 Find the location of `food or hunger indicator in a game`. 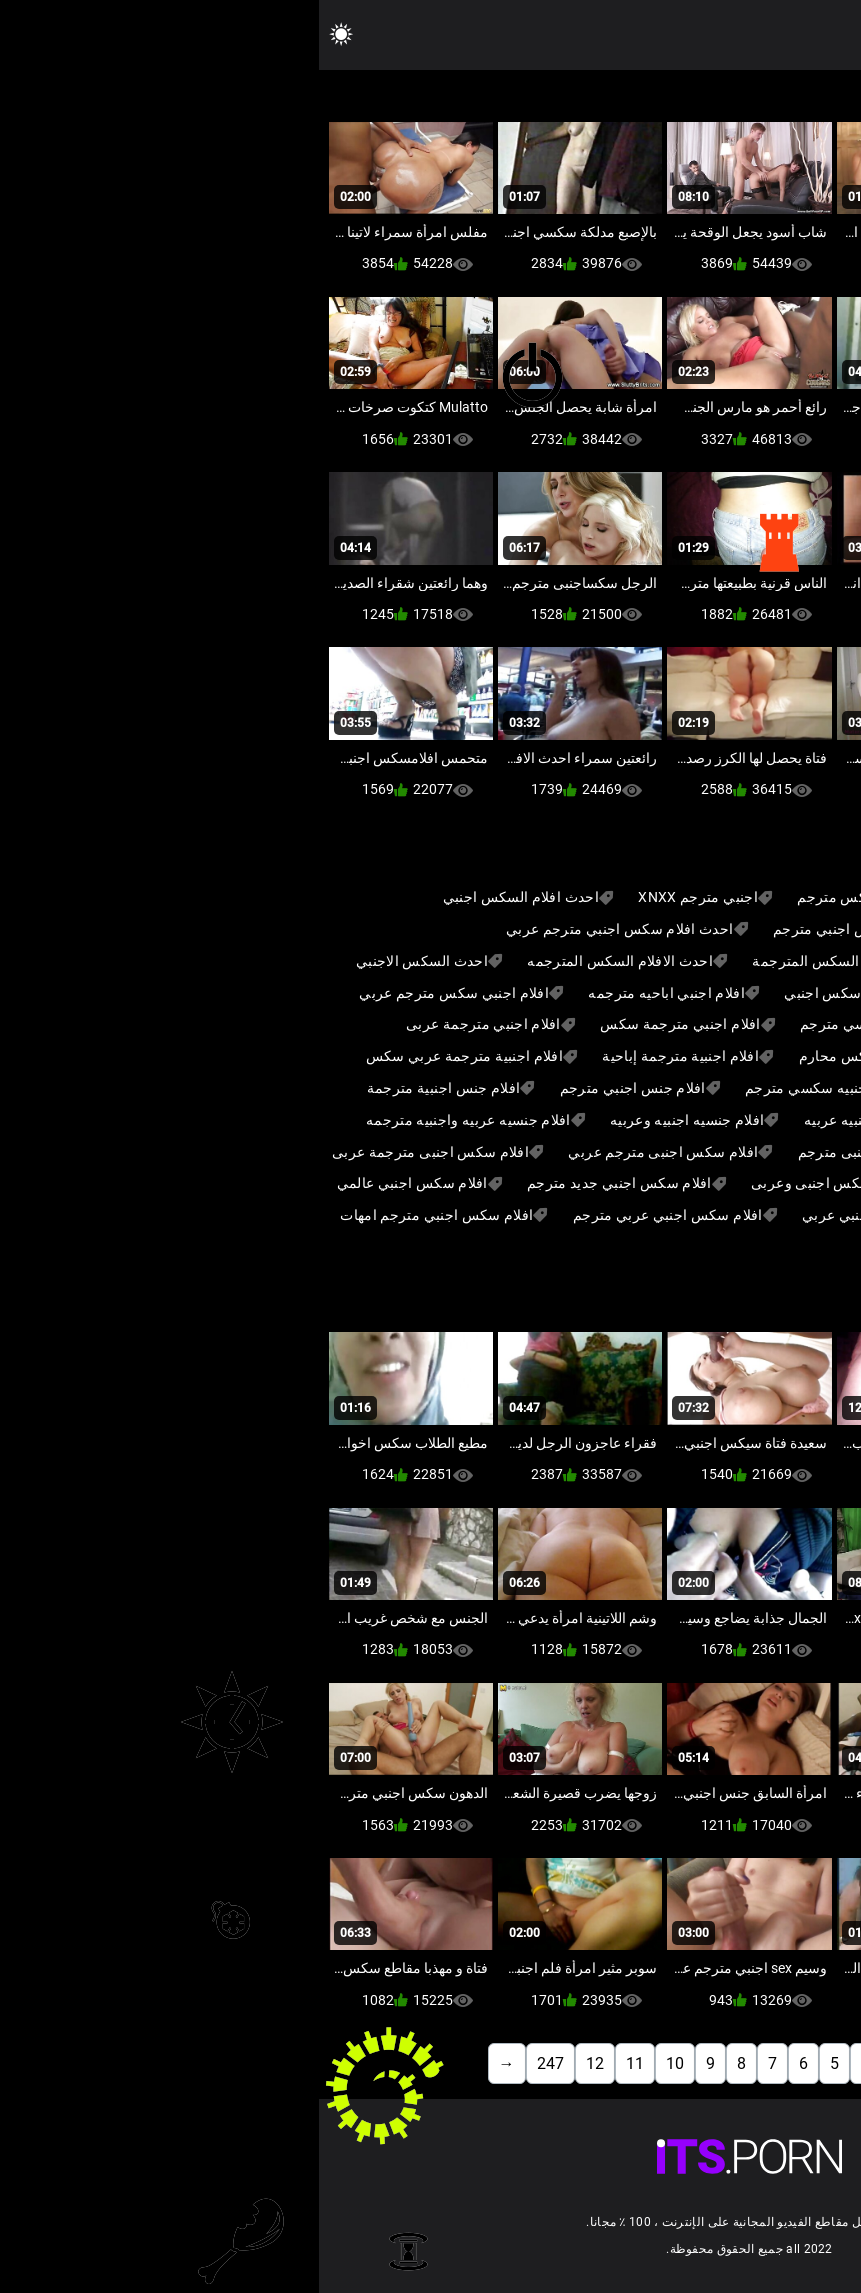

food or hunger indicator in a game is located at coordinates (241, 2241).